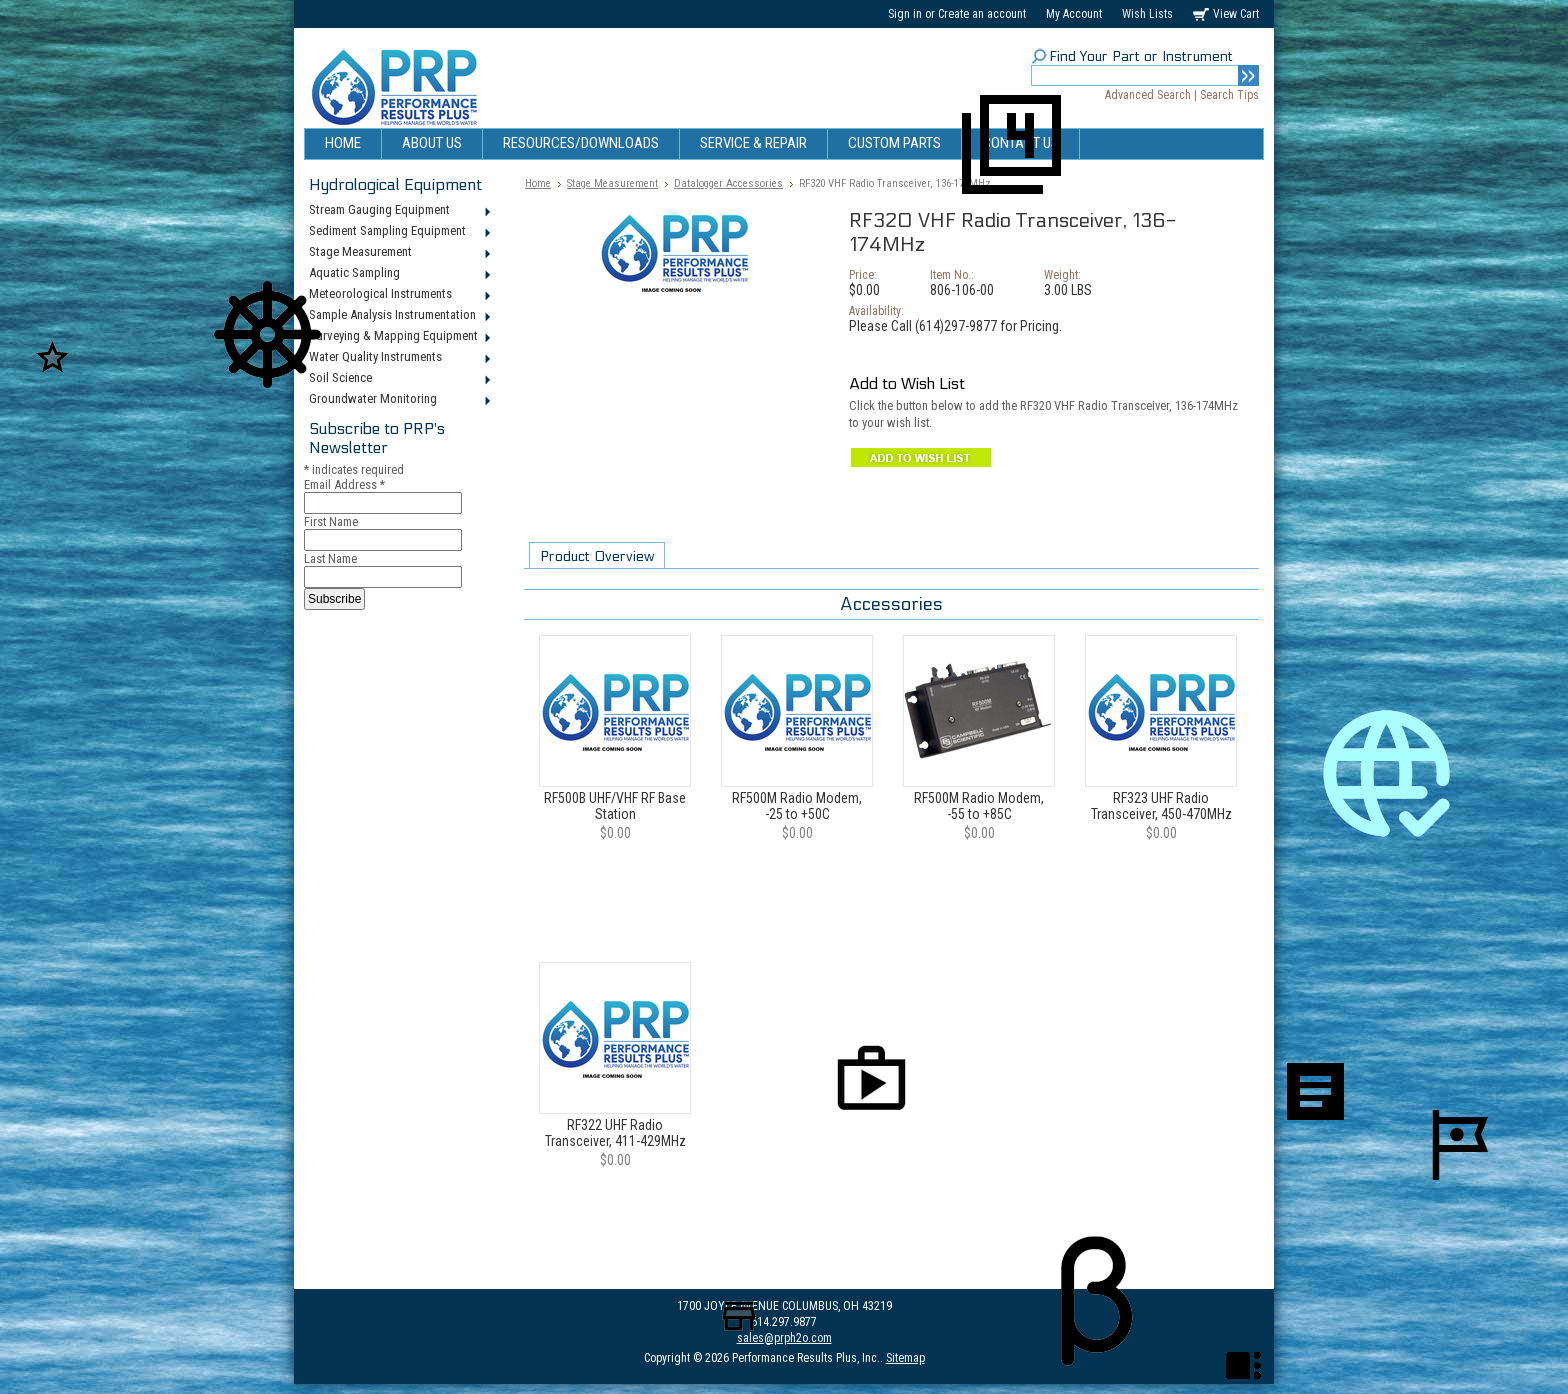  Describe the element at coordinates (871, 1079) in the screenshot. I see `open the shop or store` at that location.